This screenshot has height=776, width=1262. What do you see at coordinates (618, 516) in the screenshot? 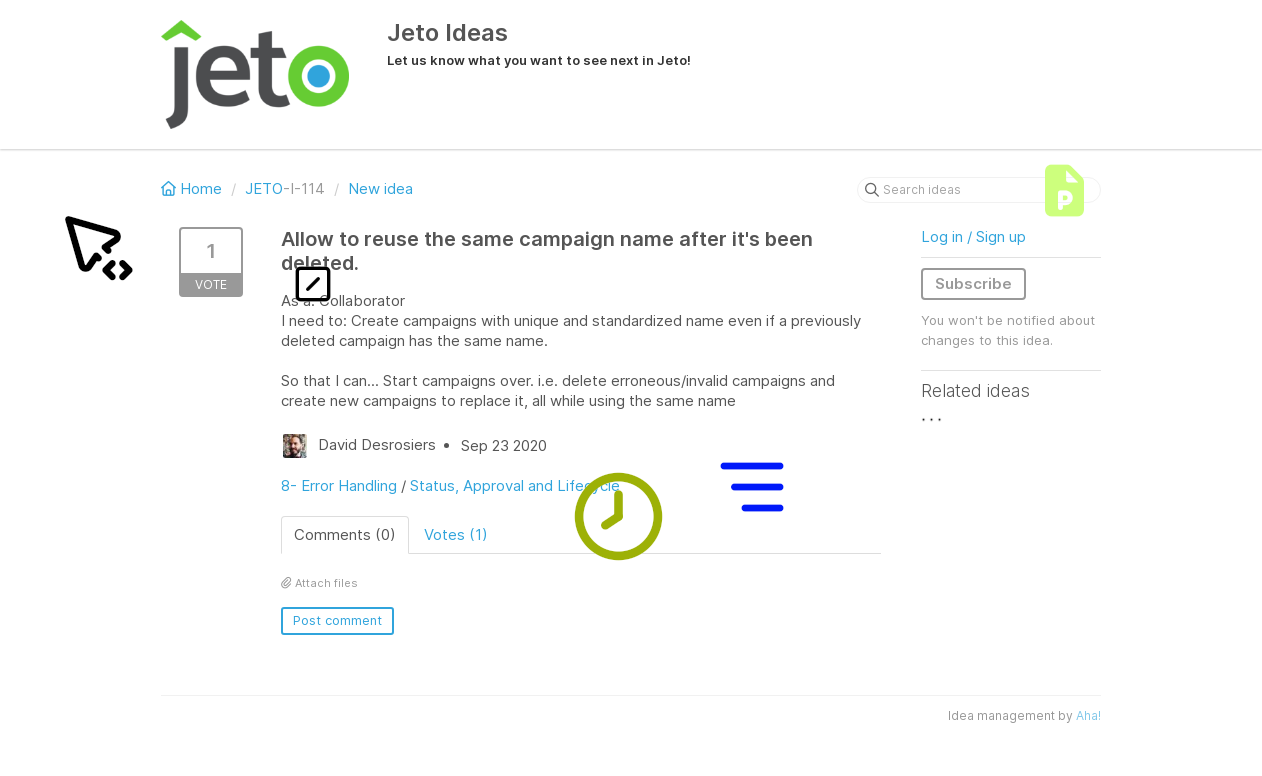
I see `view current time` at bounding box center [618, 516].